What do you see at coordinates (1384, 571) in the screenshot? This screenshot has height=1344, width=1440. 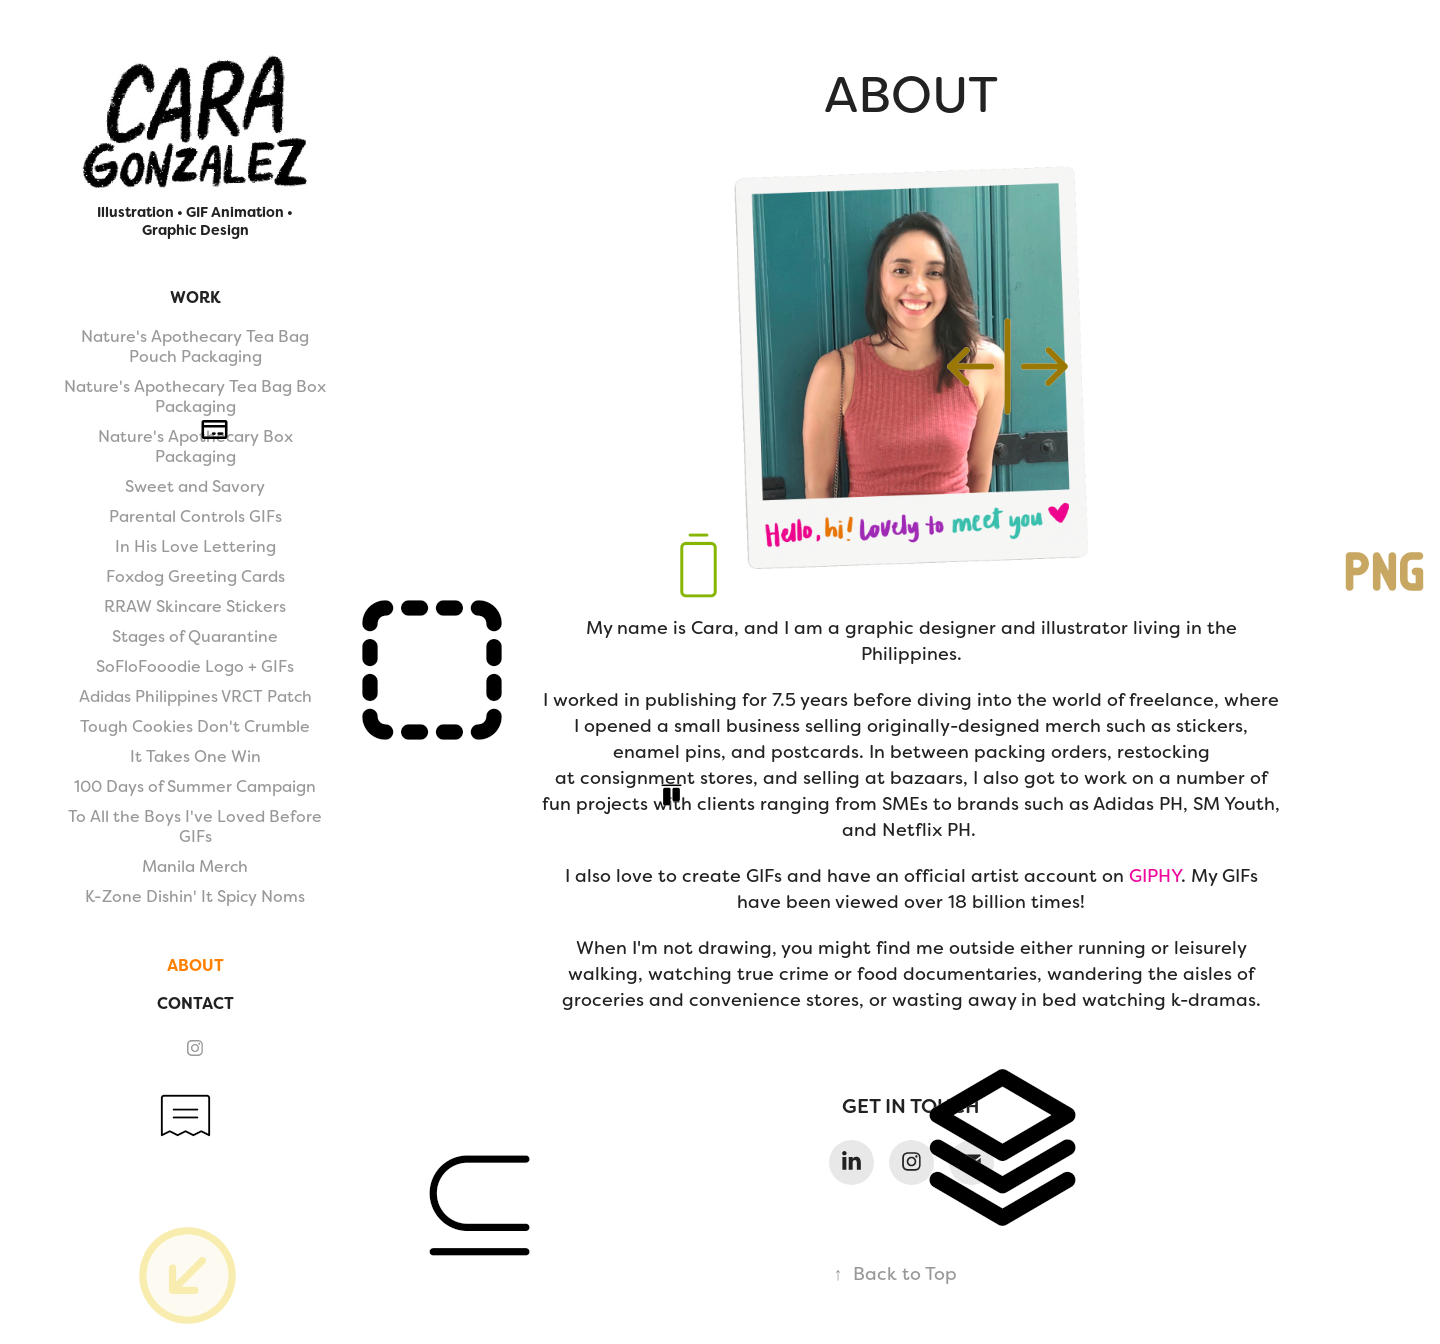 I see `indicates a PNG image file type` at bounding box center [1384, 571].